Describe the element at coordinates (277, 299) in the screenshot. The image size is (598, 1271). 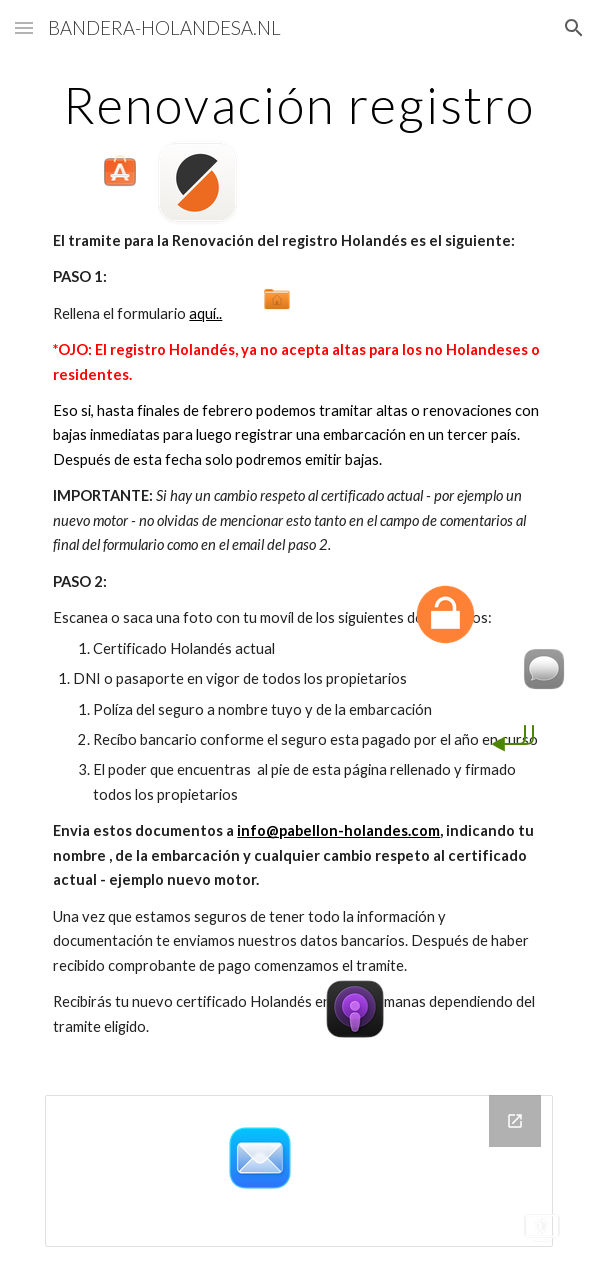
I see `access your home folder` at that location.